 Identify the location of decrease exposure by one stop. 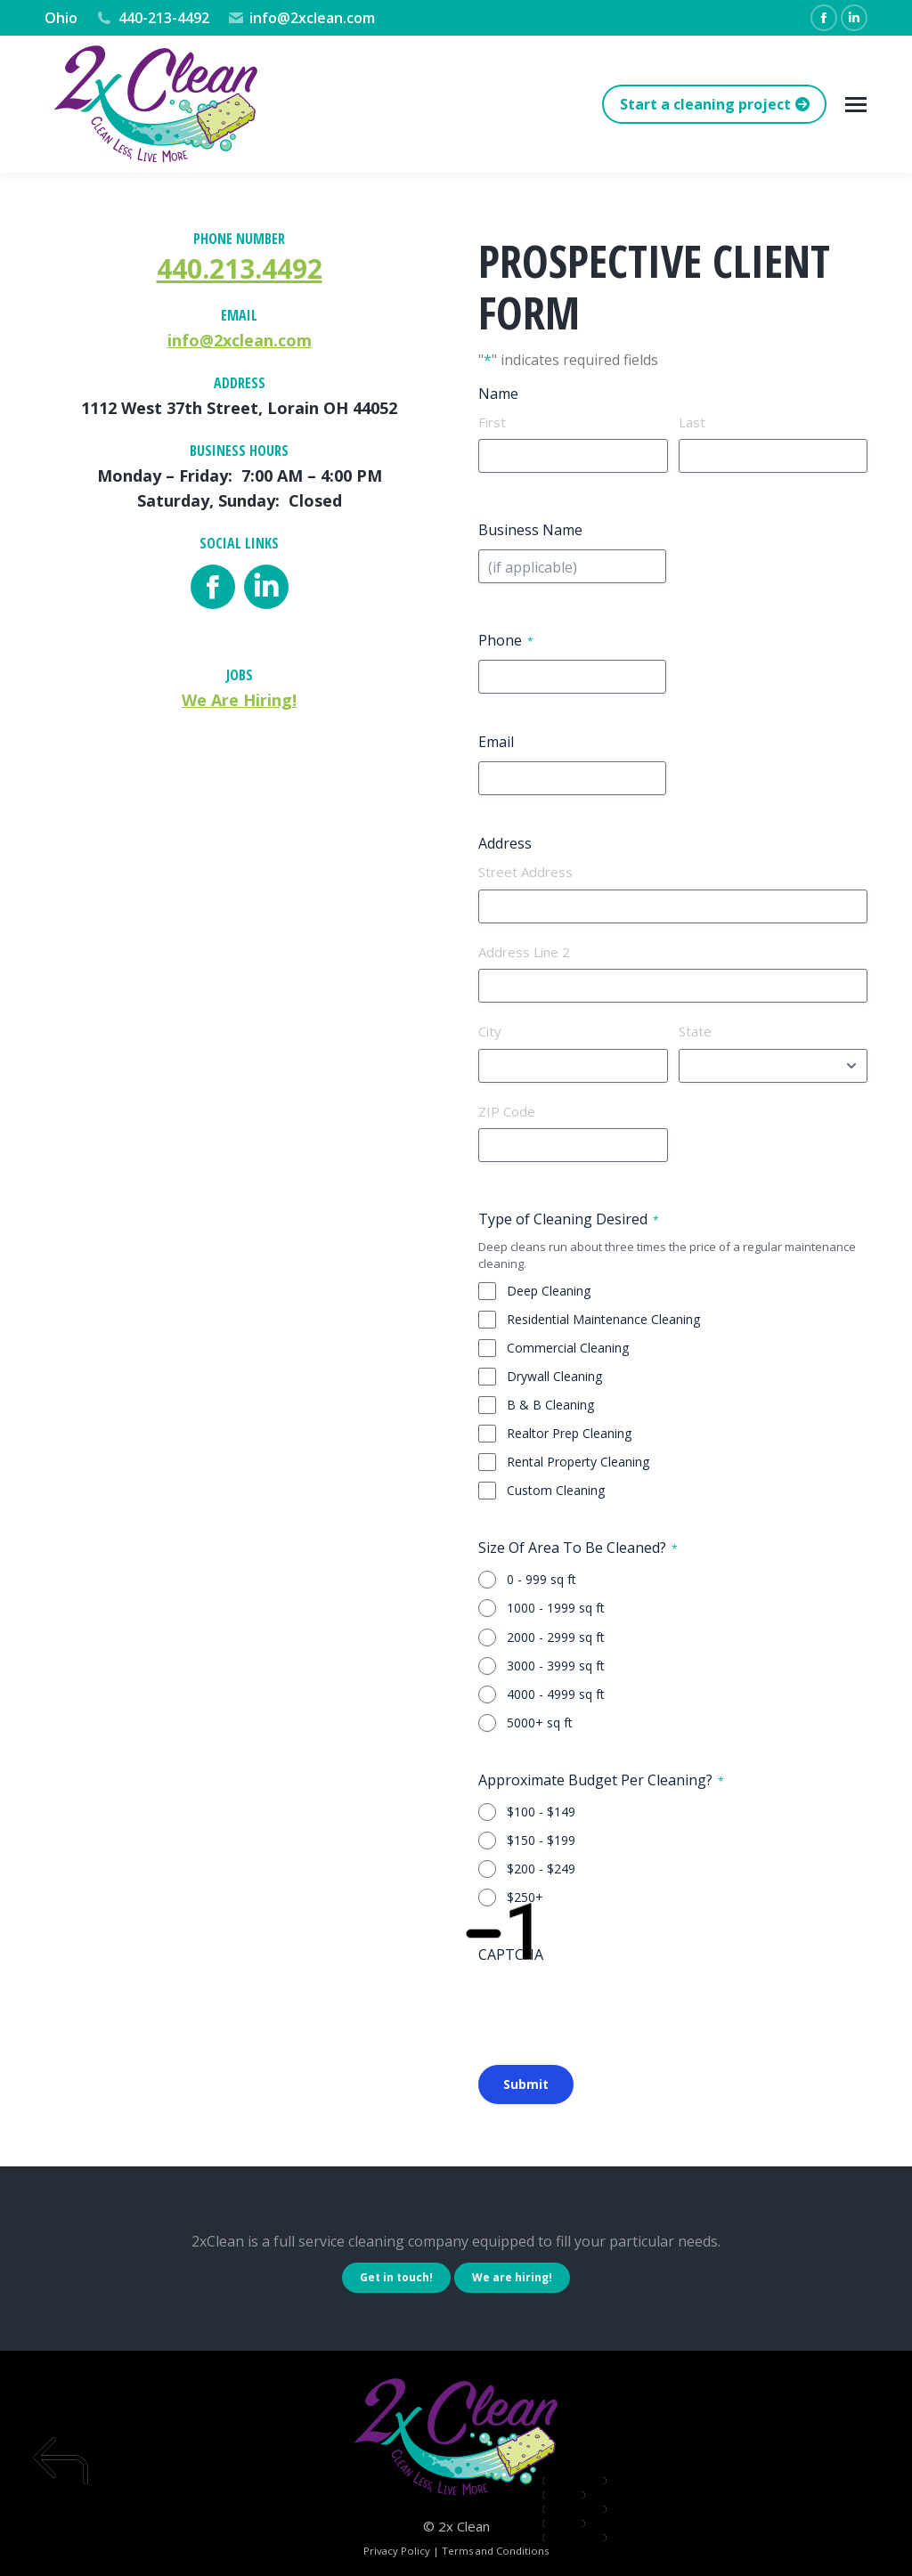
(501, 1933).